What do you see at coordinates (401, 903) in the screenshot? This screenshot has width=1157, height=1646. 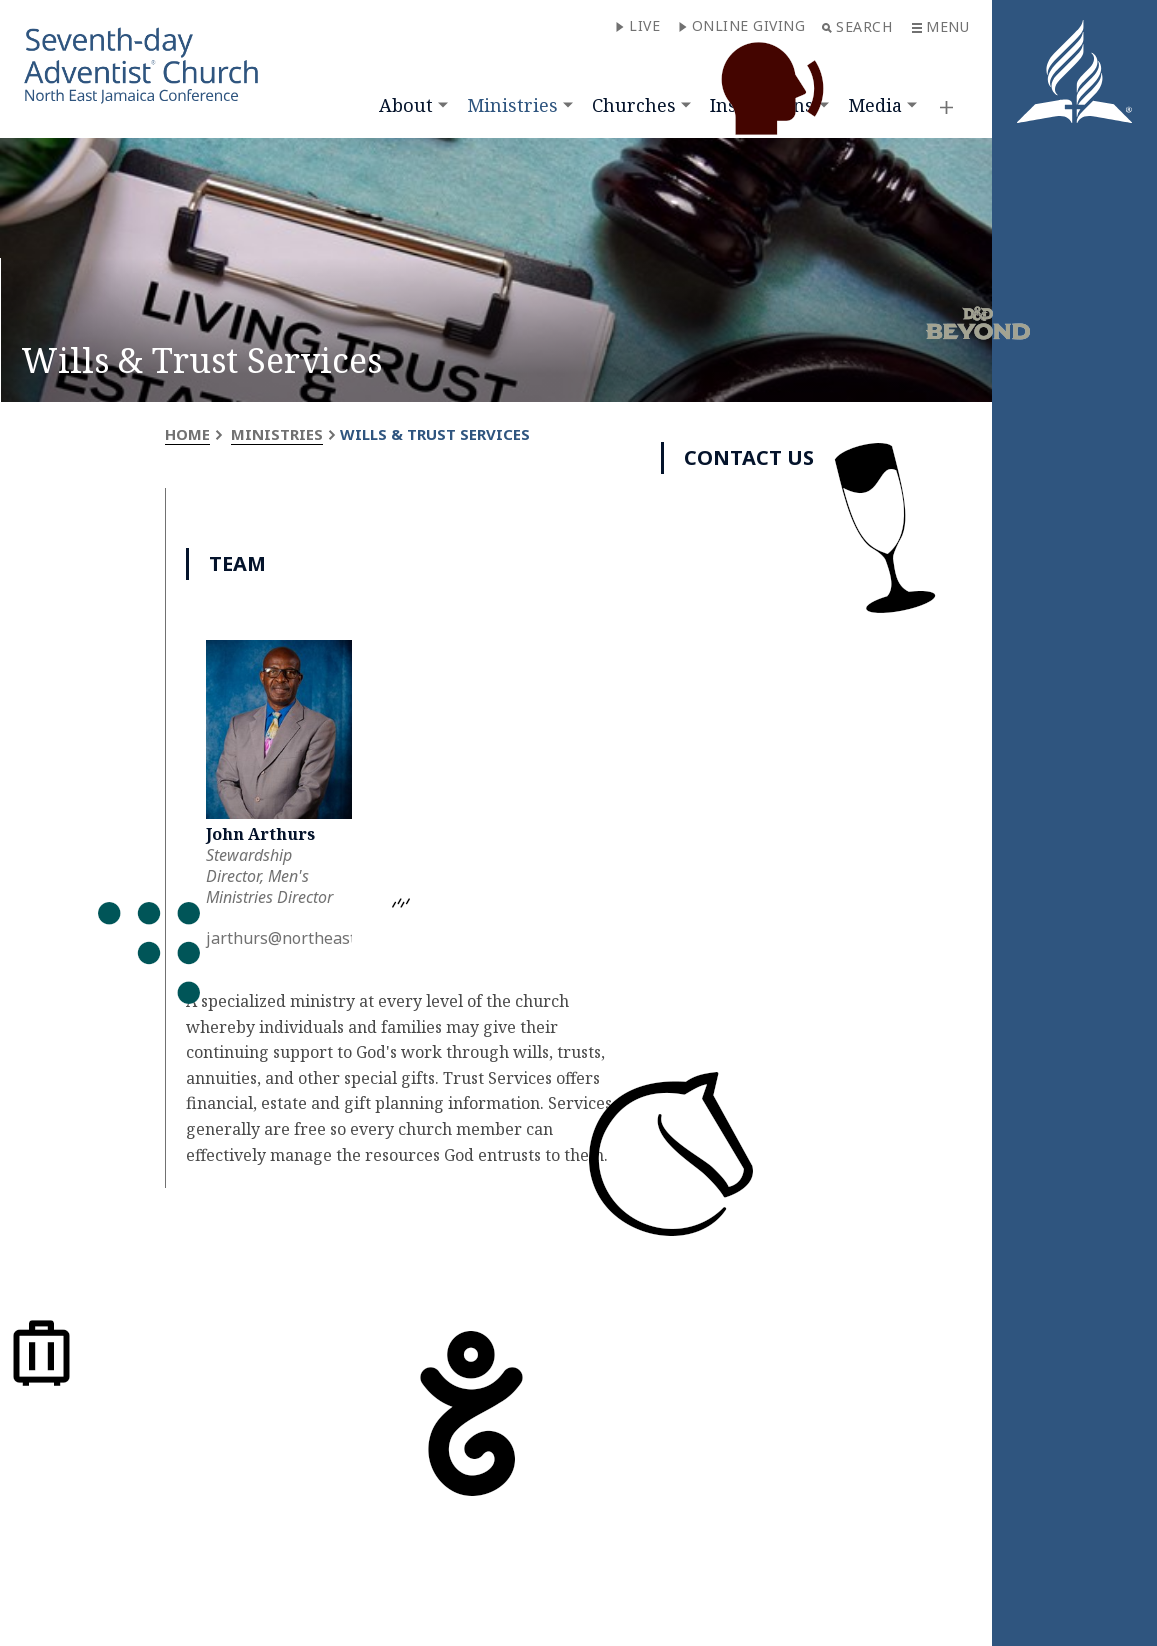 I see `drizzle ORM logo` at bounding box center [401, 903].